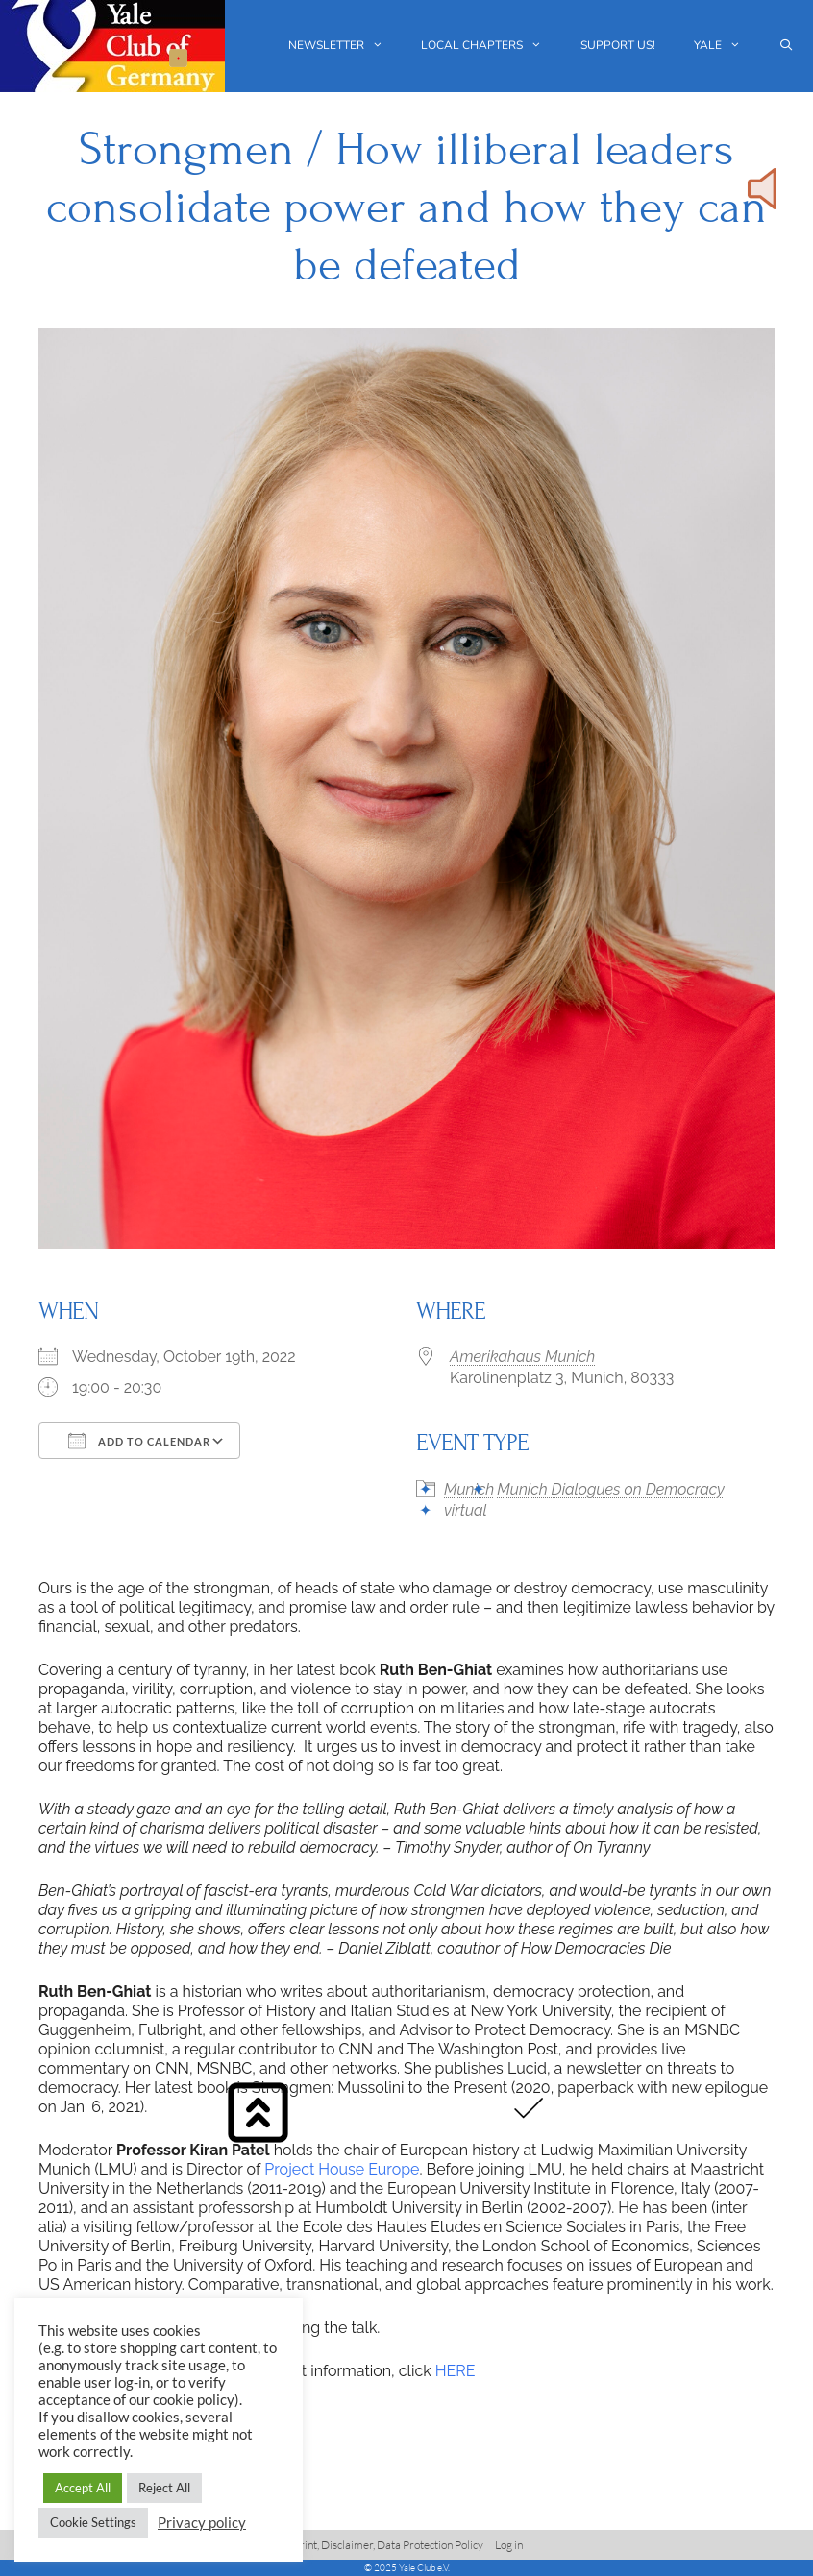  I want to click on confirm or complete an action, so click(528, 2106).